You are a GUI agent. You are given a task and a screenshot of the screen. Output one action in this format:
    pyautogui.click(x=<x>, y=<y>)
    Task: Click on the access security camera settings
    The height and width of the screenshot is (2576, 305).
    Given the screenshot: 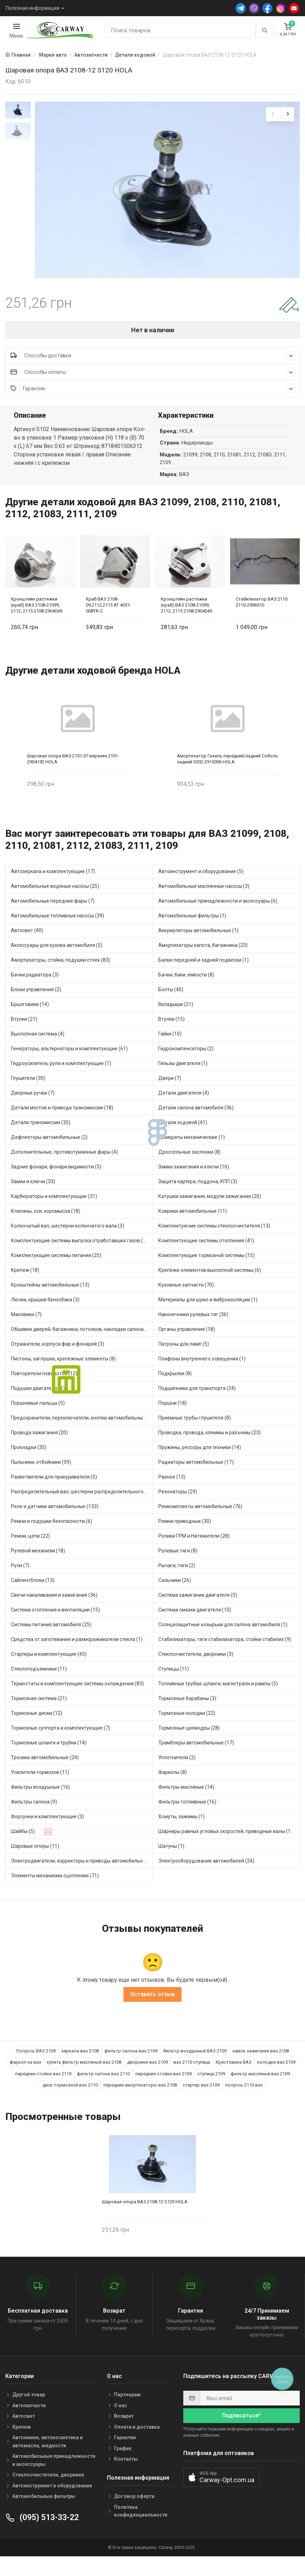 What is the action you would take?
    pyautogui.click(x=289, y=306)
    